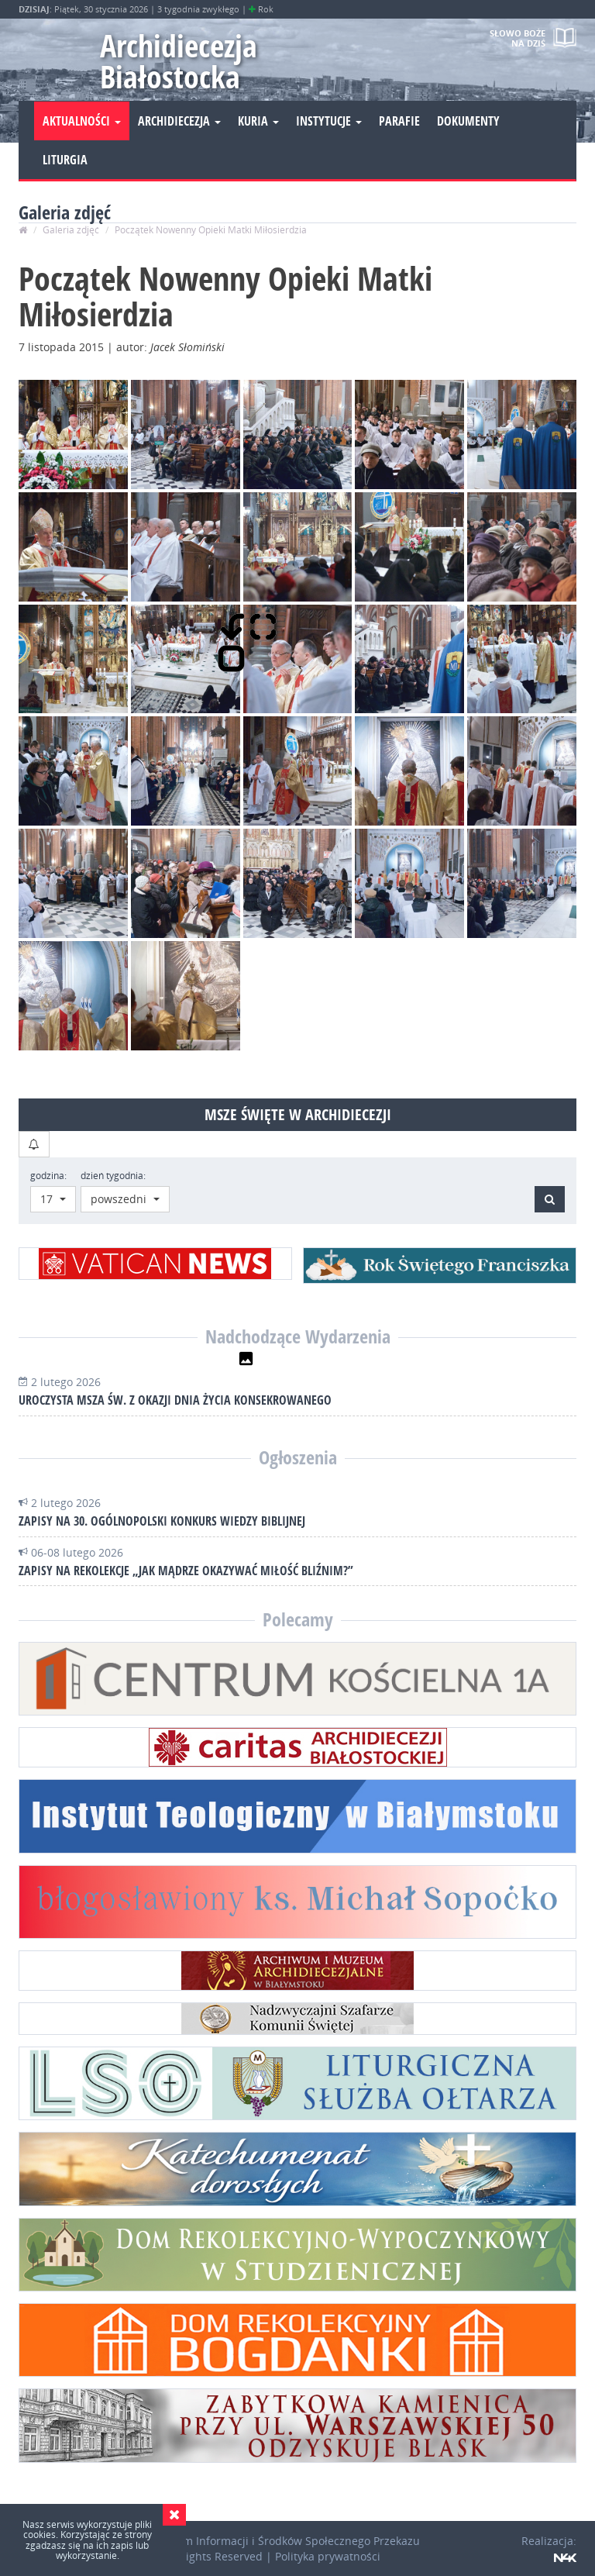 This screenshot has height=2576, width=595. What do you see at coordinates (246, 1358) in the screenshot?
I see `view image or photo` at bounding box center [246, 1358].